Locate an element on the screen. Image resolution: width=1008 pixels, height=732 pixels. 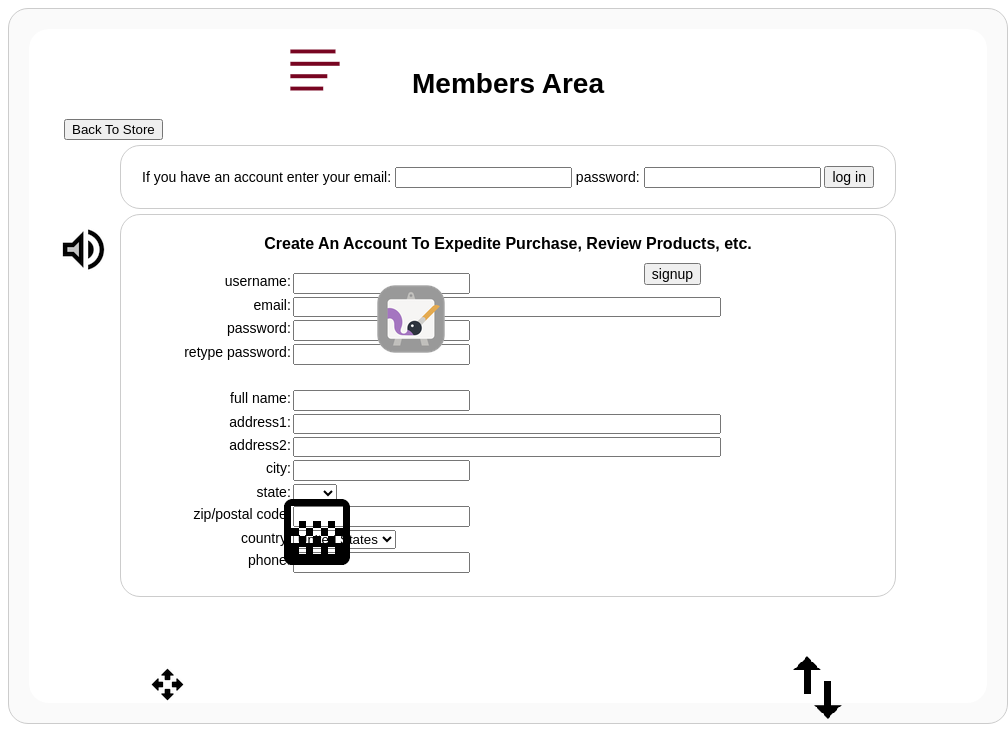
increase or adjust audio volume is located at coordinates (83, 249).